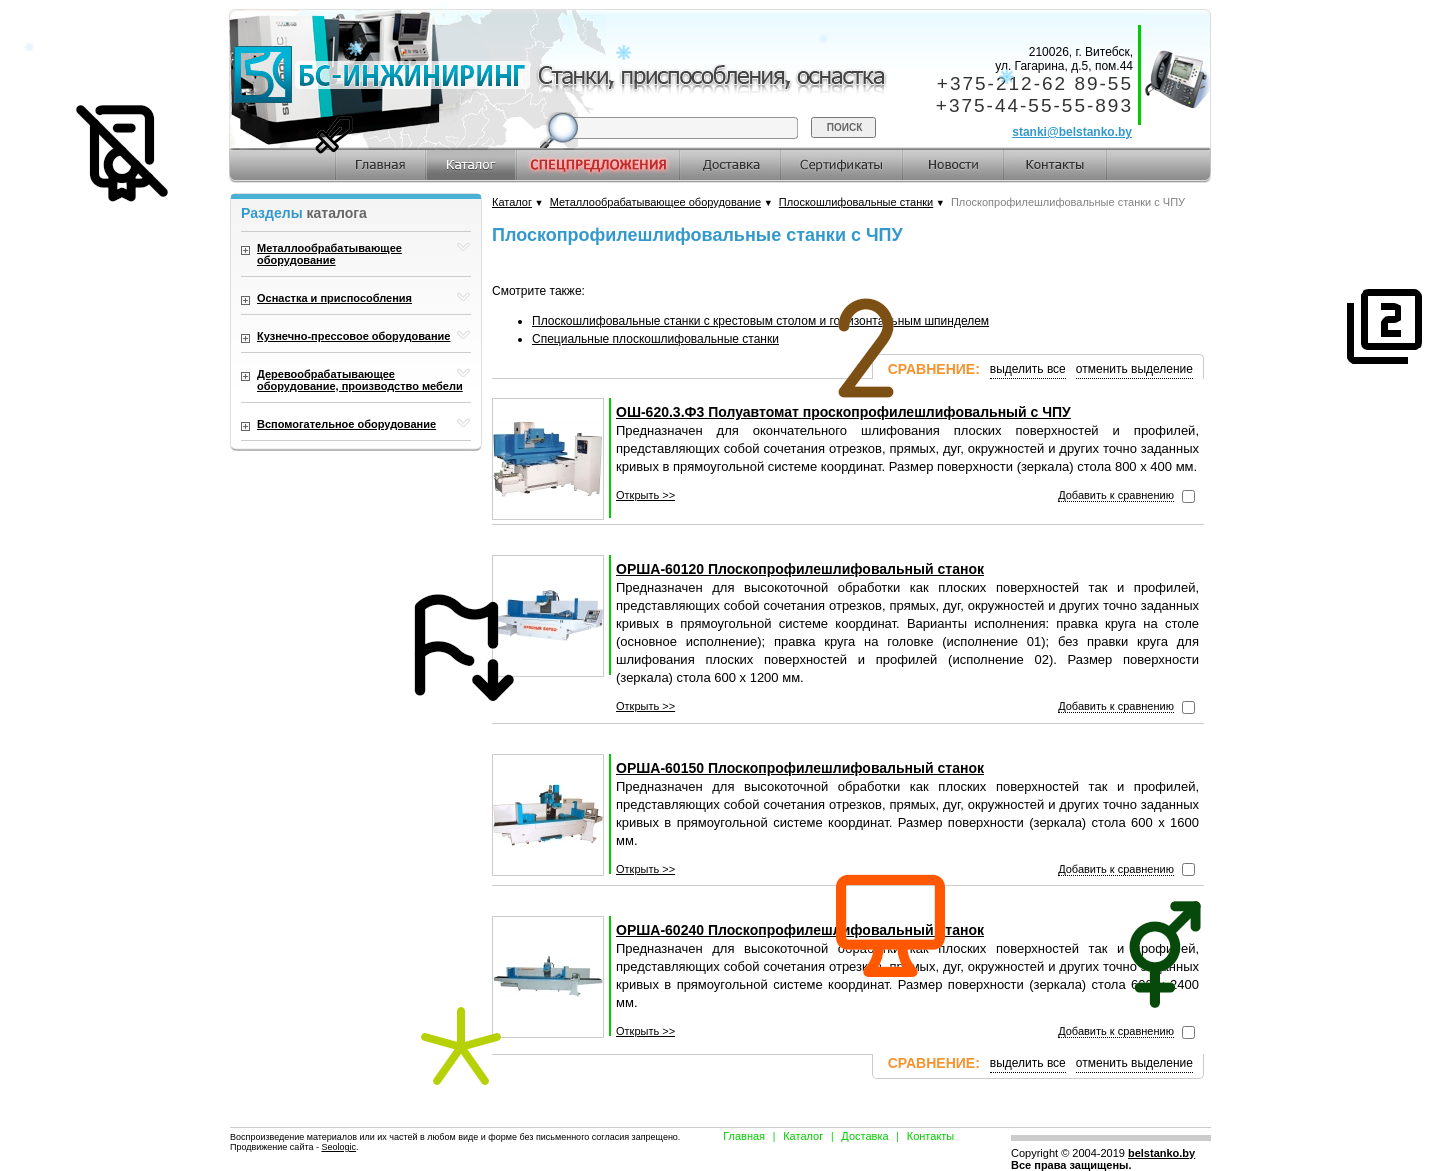 This screenshot has height=1171, width=1440. Describe the element at coordinates (1384, 326) in the screenshot. I see `indicates second item in a layered stack or sequence` at that location.